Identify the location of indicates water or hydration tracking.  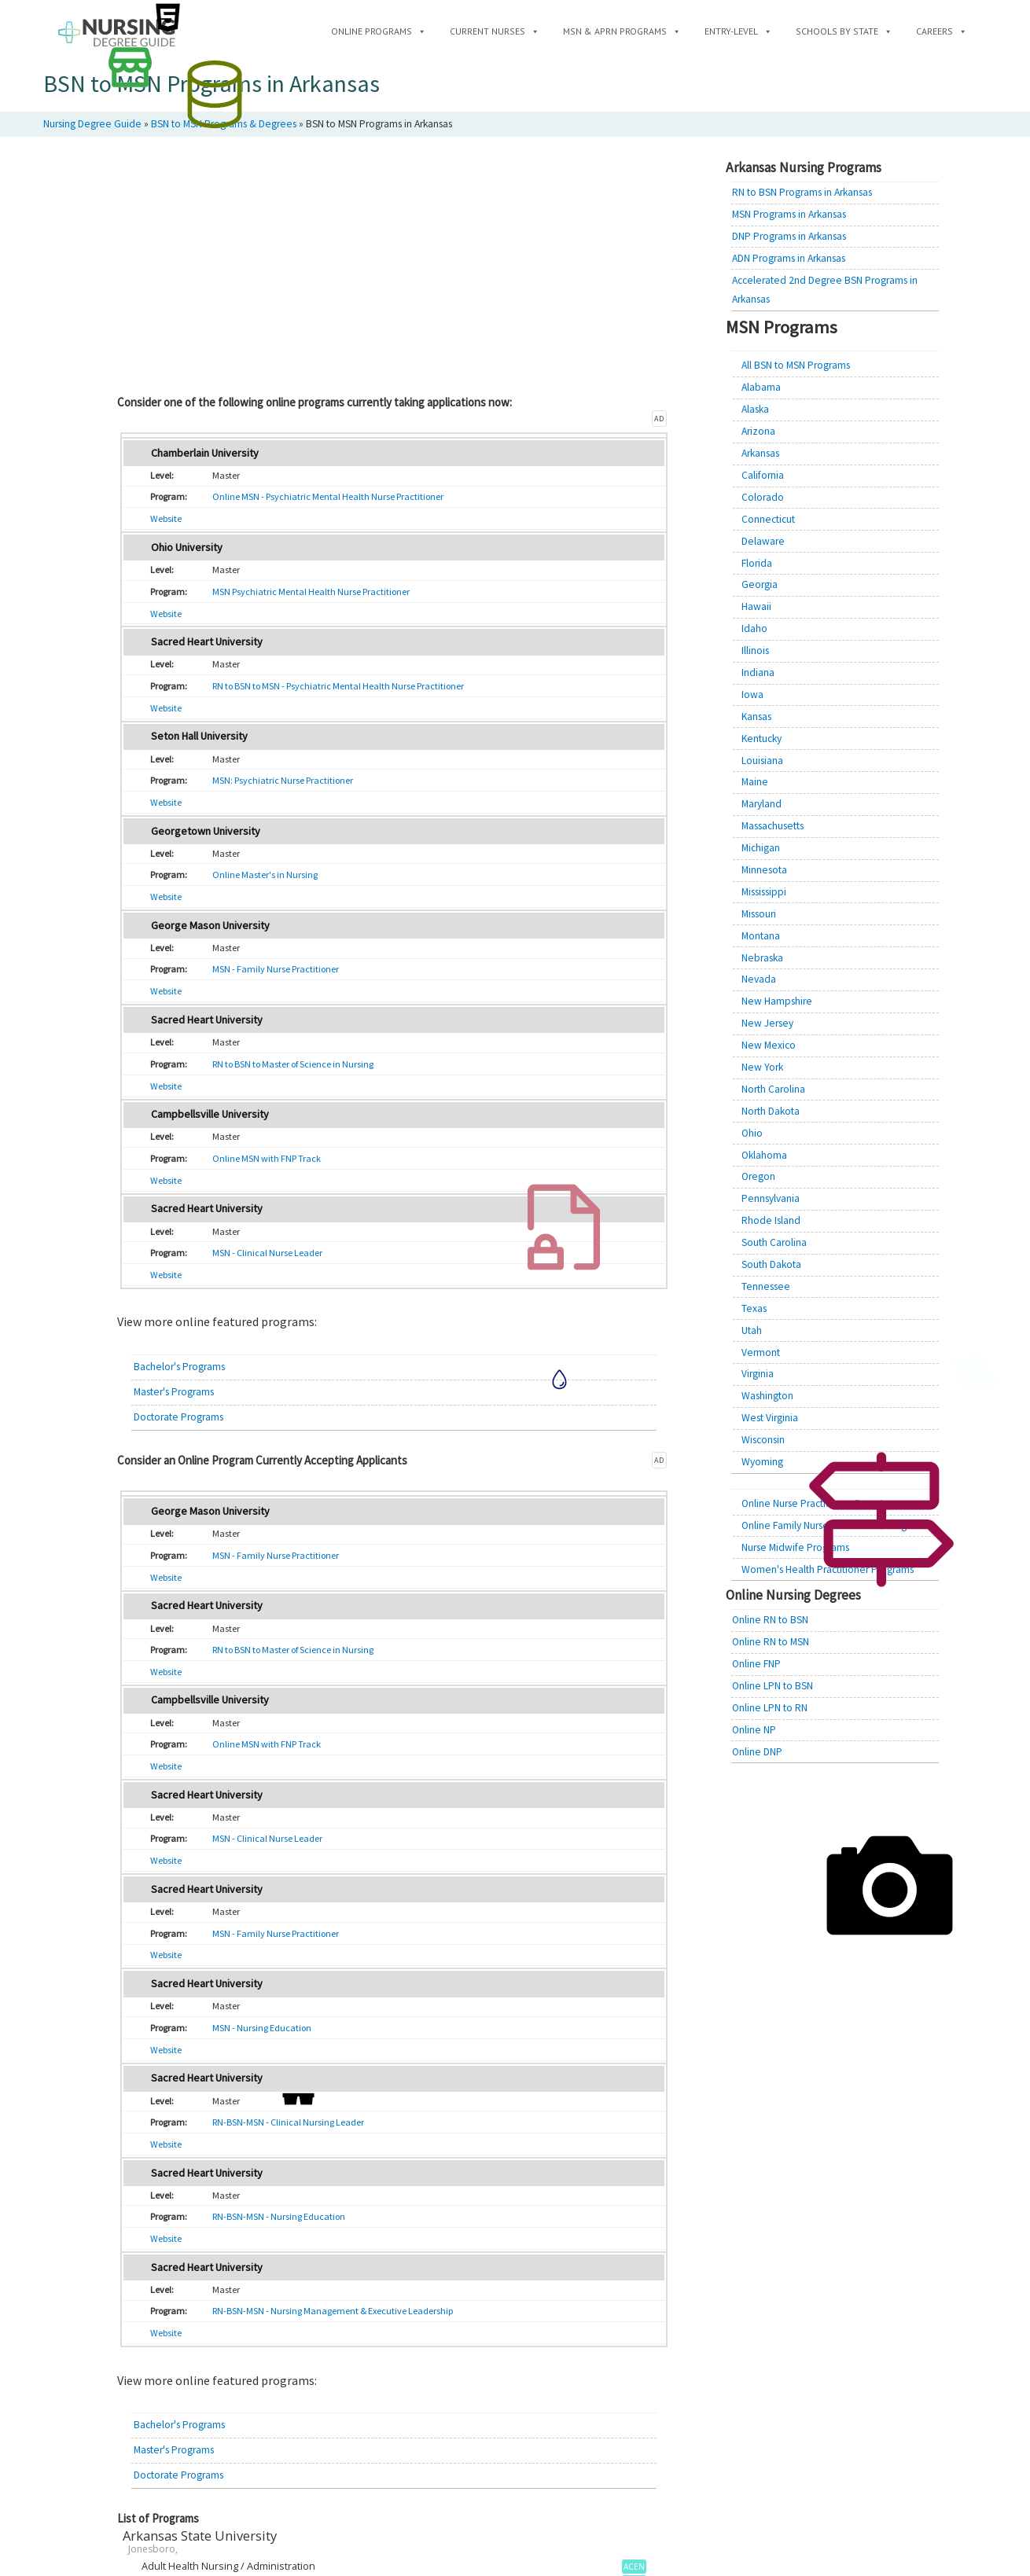
(559, 1379).